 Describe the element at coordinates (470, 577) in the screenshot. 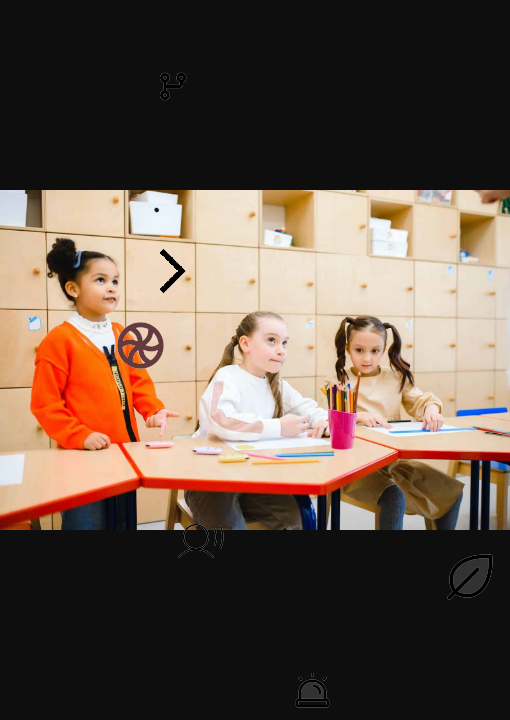

I see `eco-friendly or sustainable option` at that location.